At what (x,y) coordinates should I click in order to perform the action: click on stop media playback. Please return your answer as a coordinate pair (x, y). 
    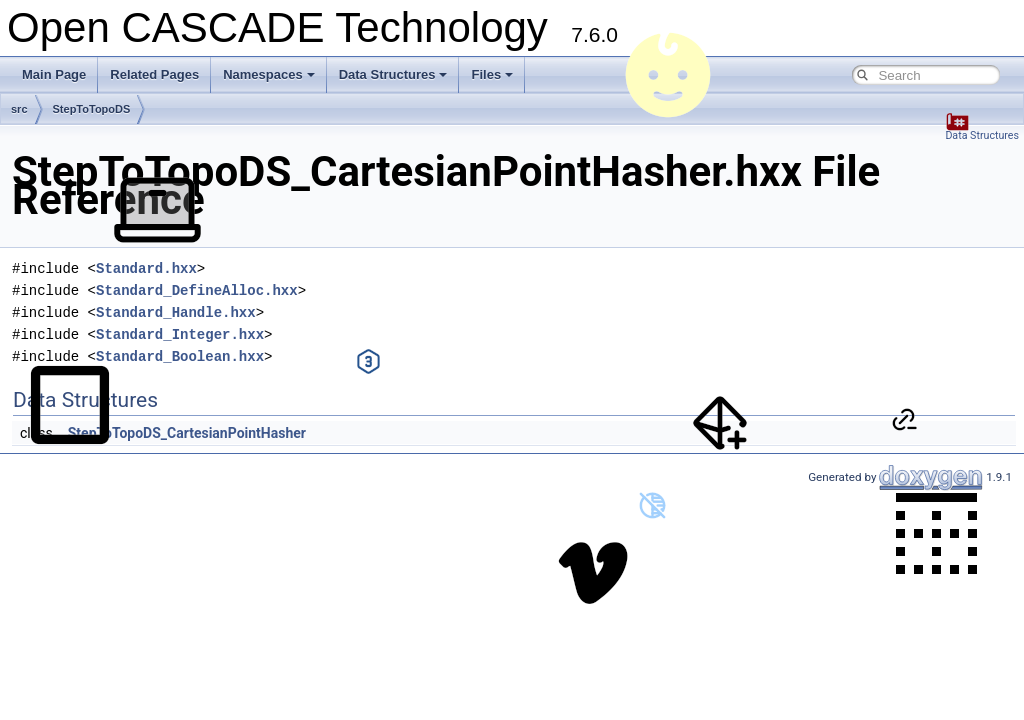
    Looking at the image, I should click on (70, 405).